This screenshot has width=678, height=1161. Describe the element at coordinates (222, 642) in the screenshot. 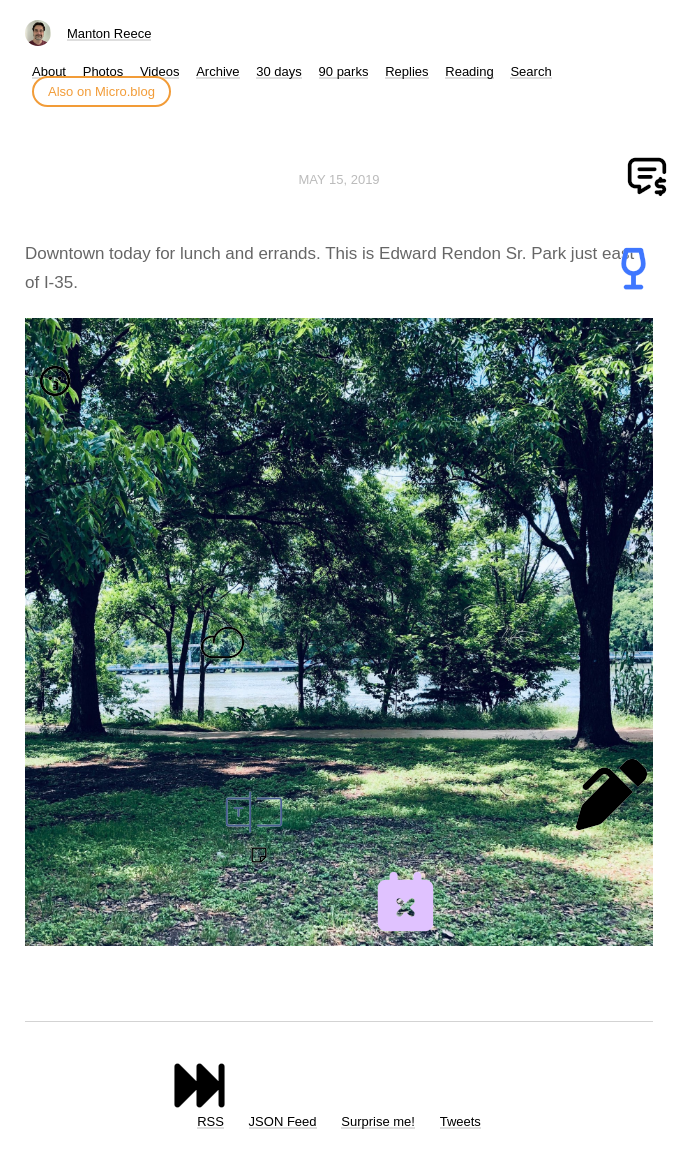

I see `access cloud storage` at that location.